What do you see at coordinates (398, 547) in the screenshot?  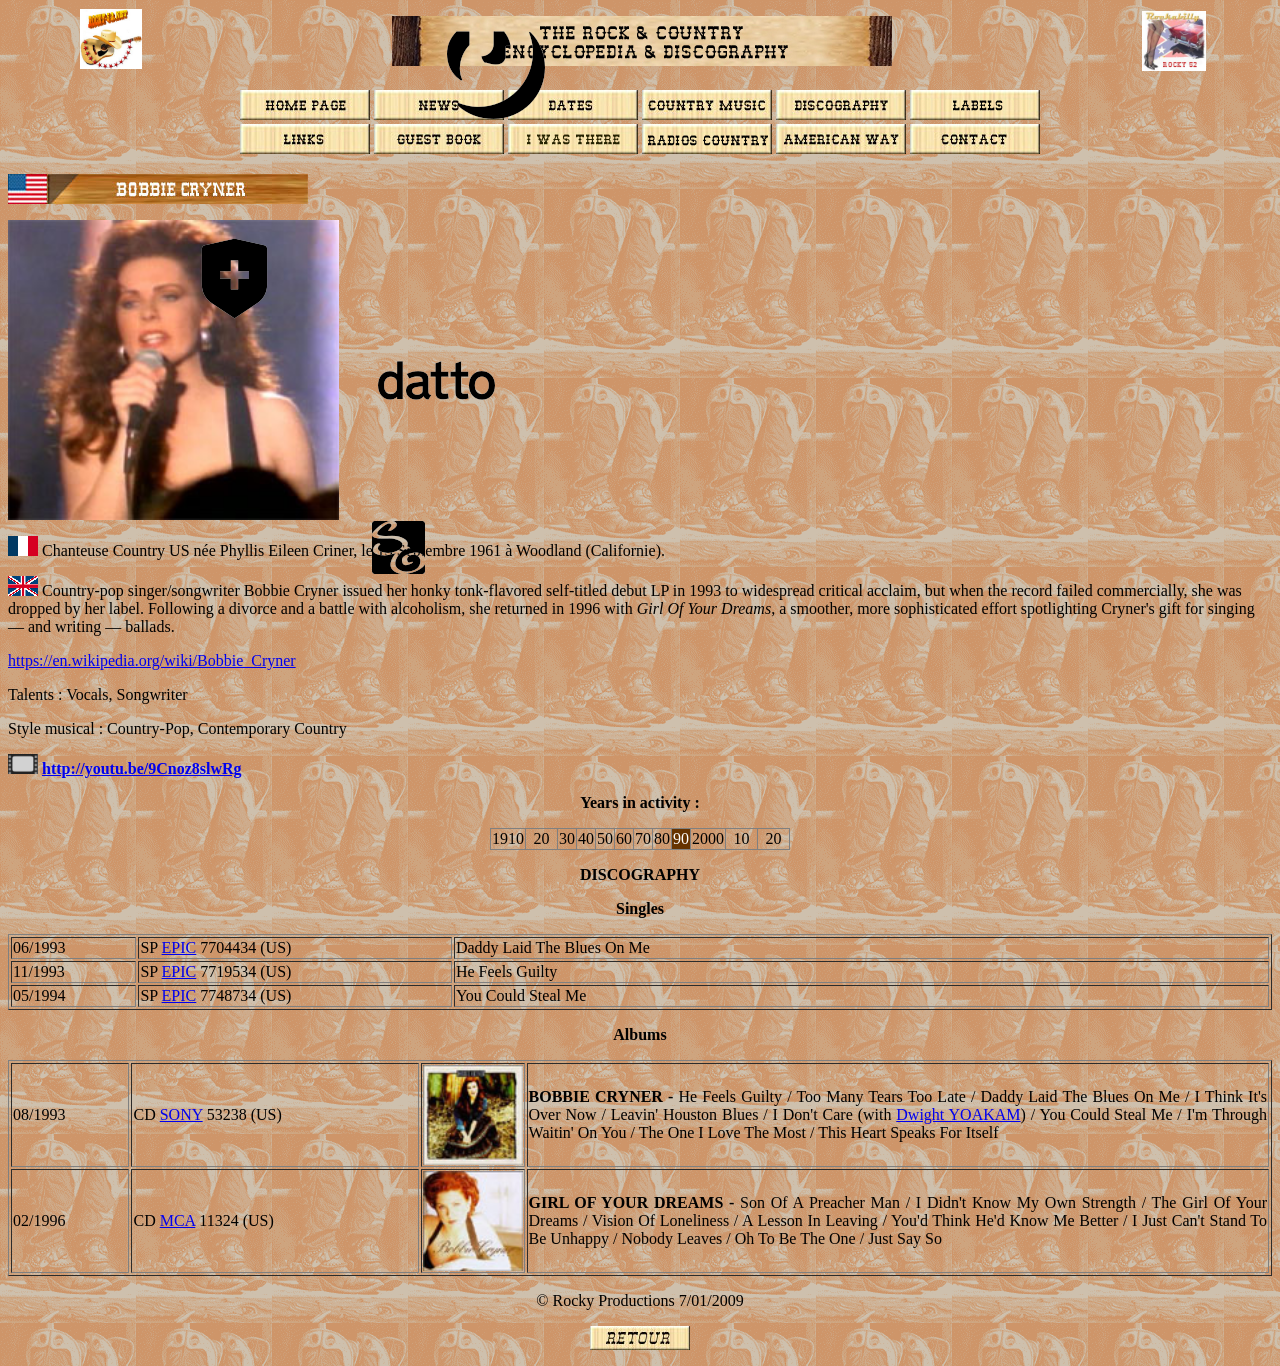 I see `visit The Sounds Resource website` at bounding box center [398, 547].